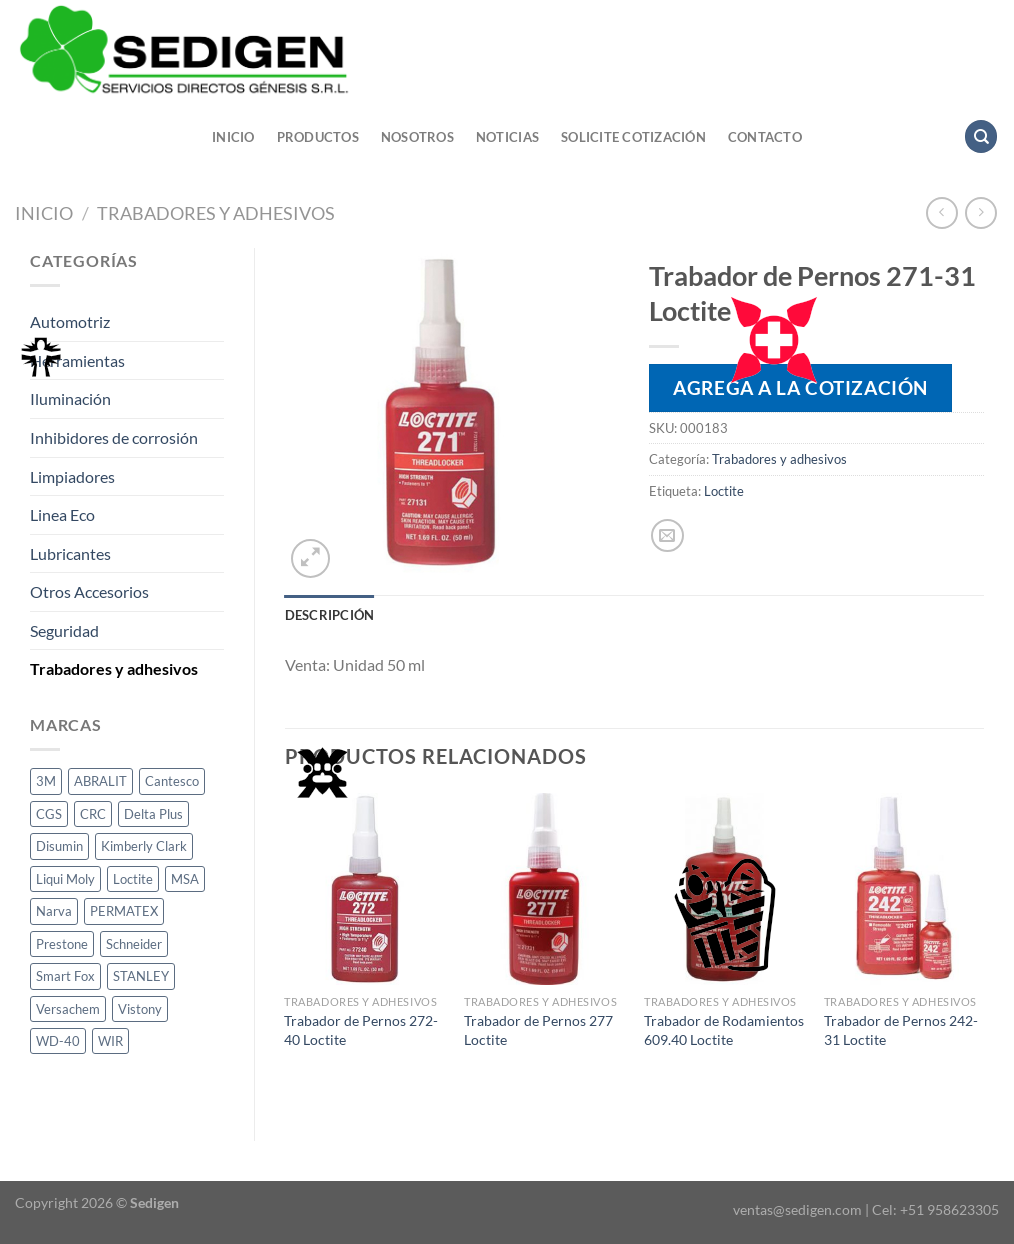  What do you see at coordinates (322, 772) in the screenshot?
I see `decorative tribal or aztec-style game badge` at bounding box center [322, 772].